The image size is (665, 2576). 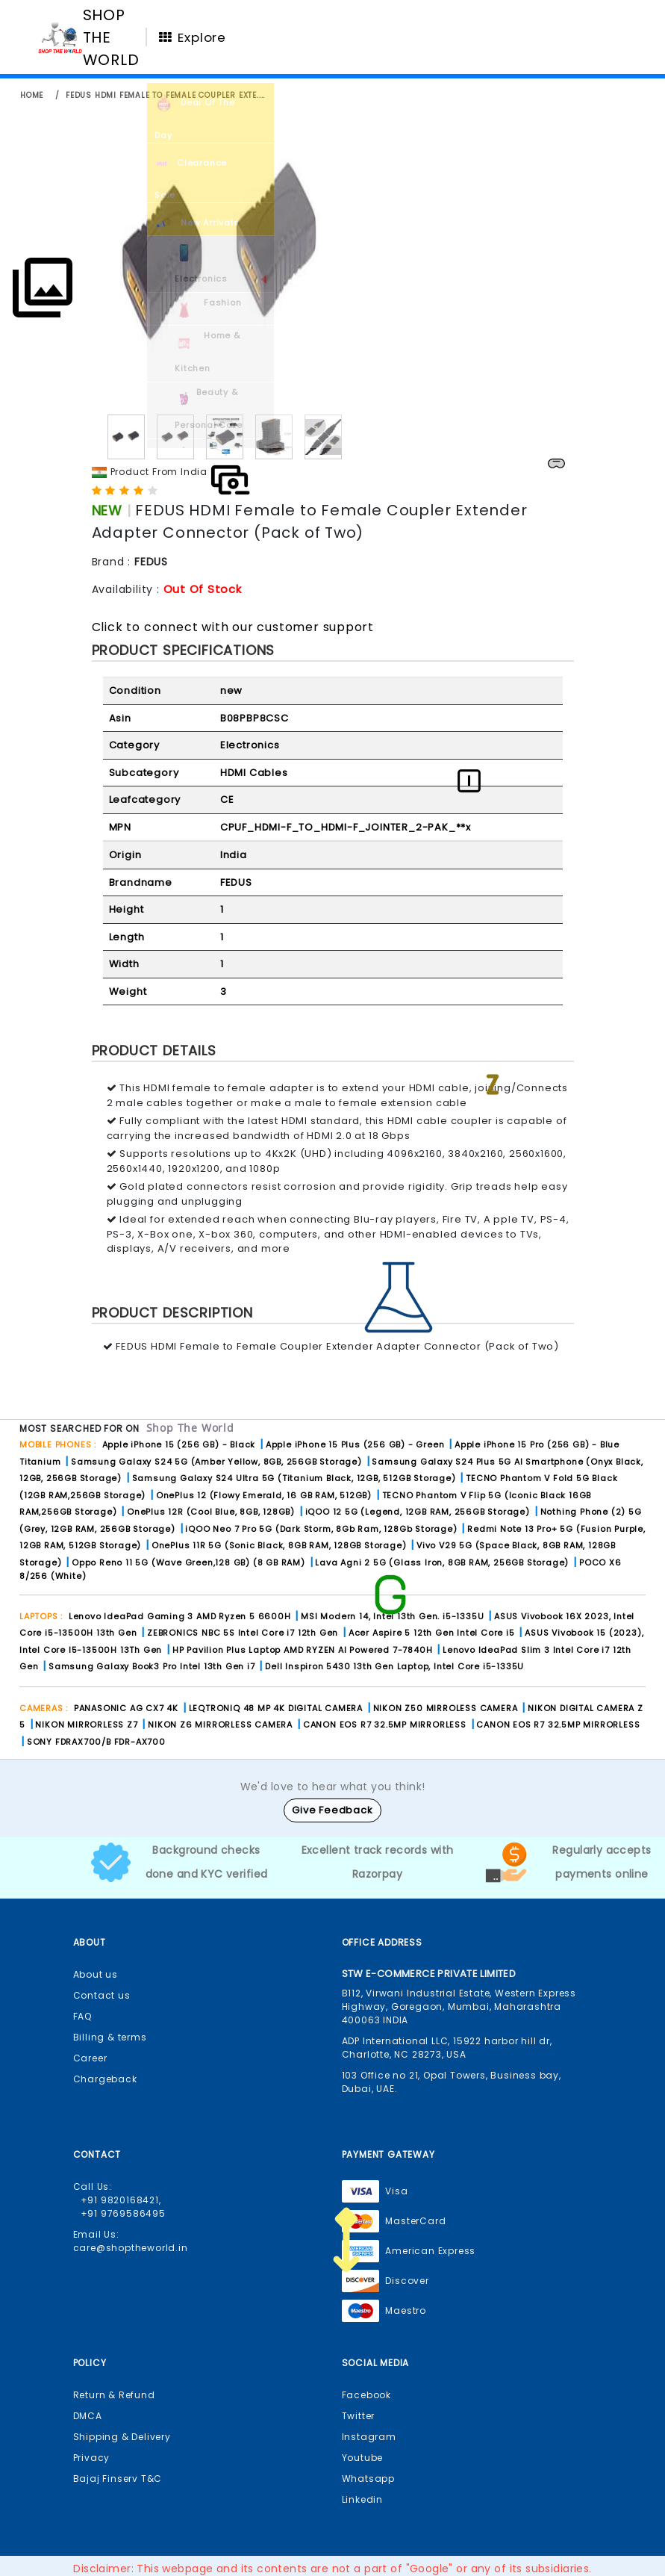 I want to click on represents the letter G in text or typography tools, so click(x=390, y=1595).